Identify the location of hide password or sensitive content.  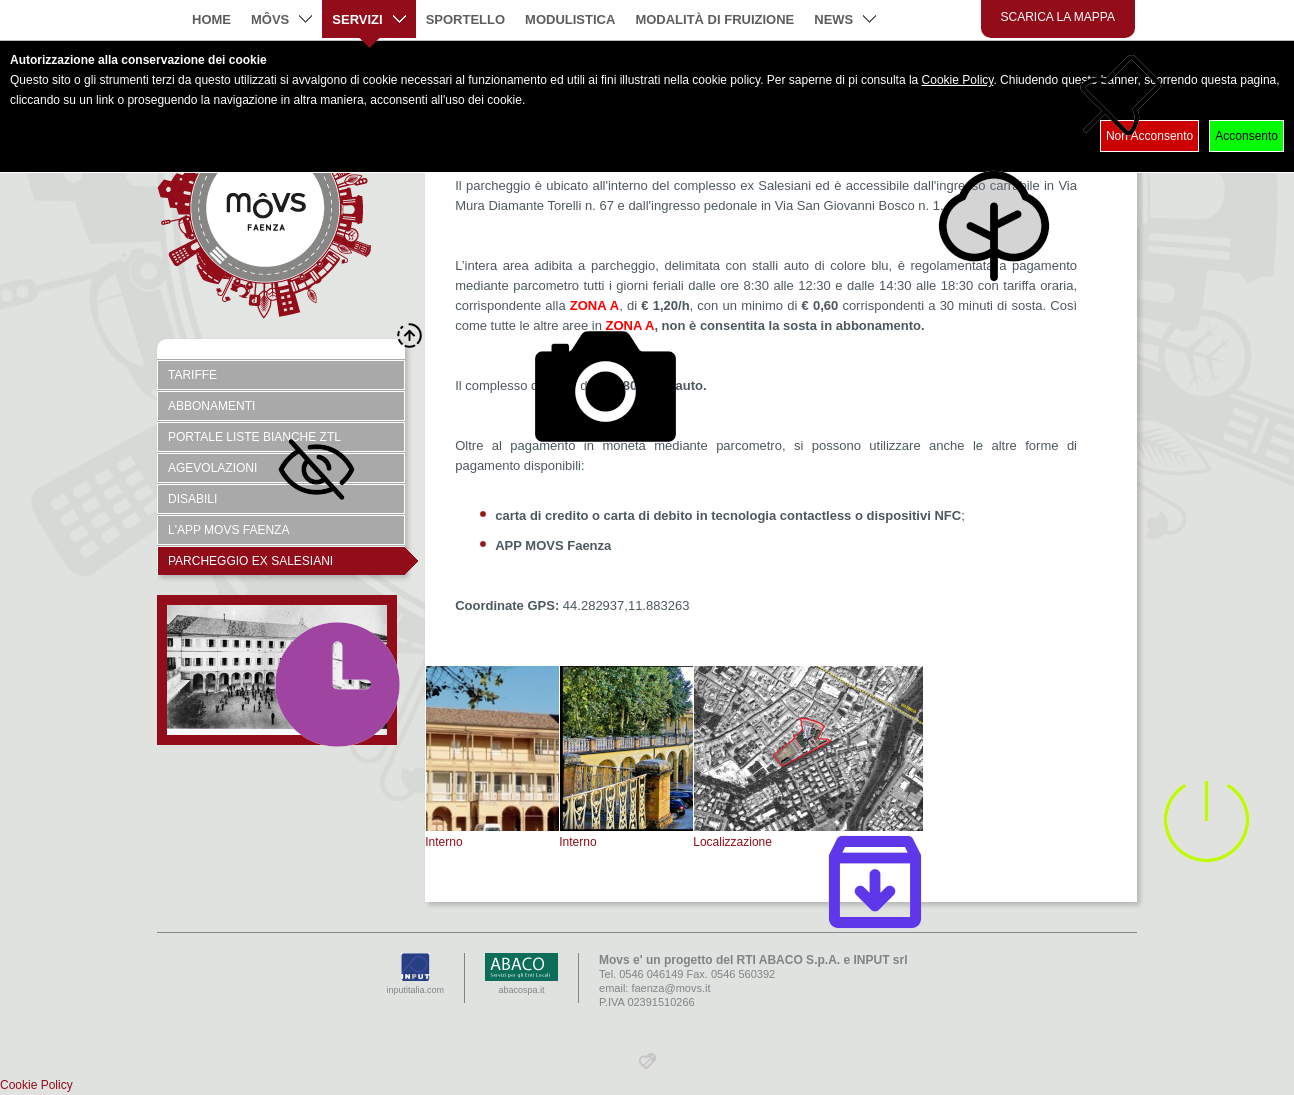
(316, 469).